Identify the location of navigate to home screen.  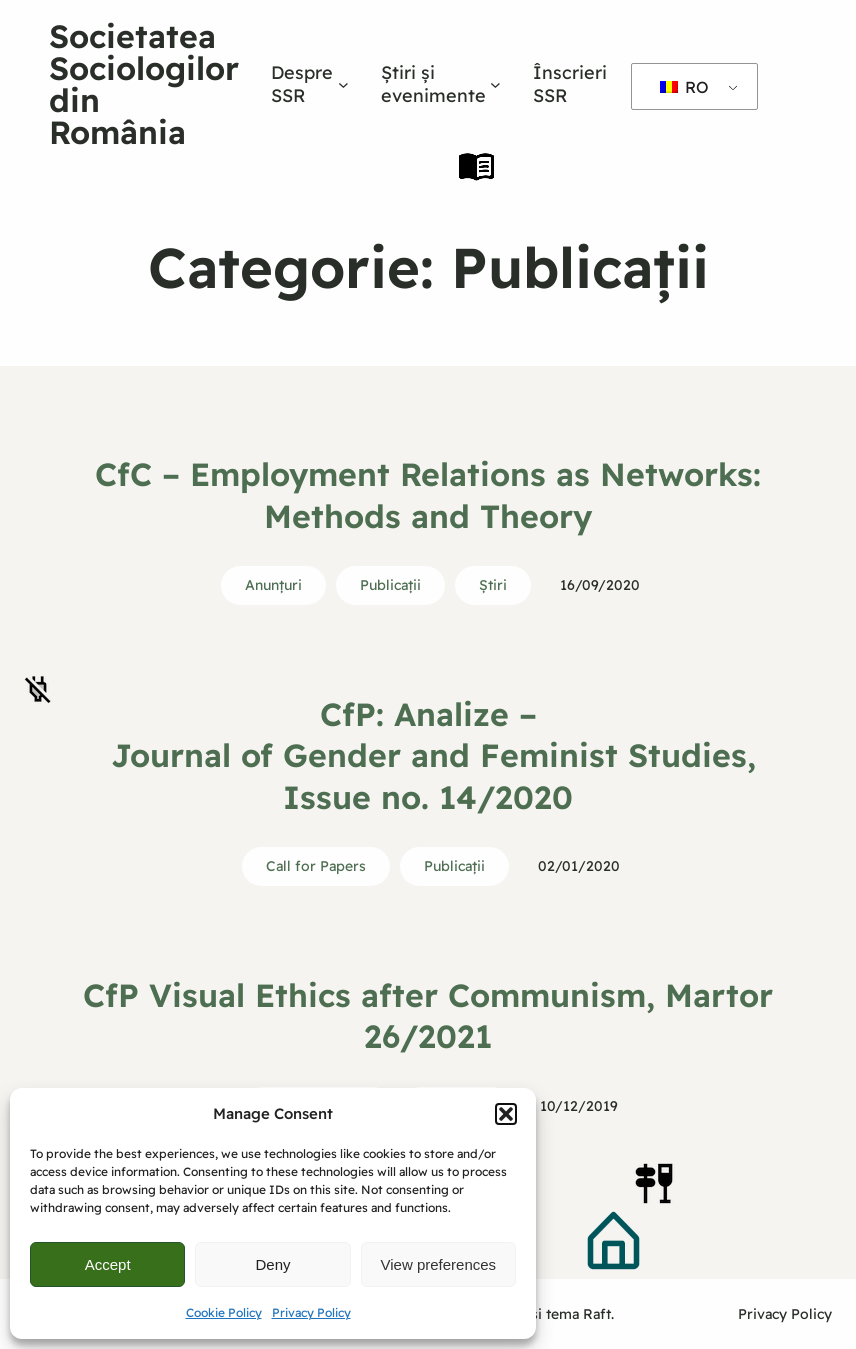
(613, 1240).